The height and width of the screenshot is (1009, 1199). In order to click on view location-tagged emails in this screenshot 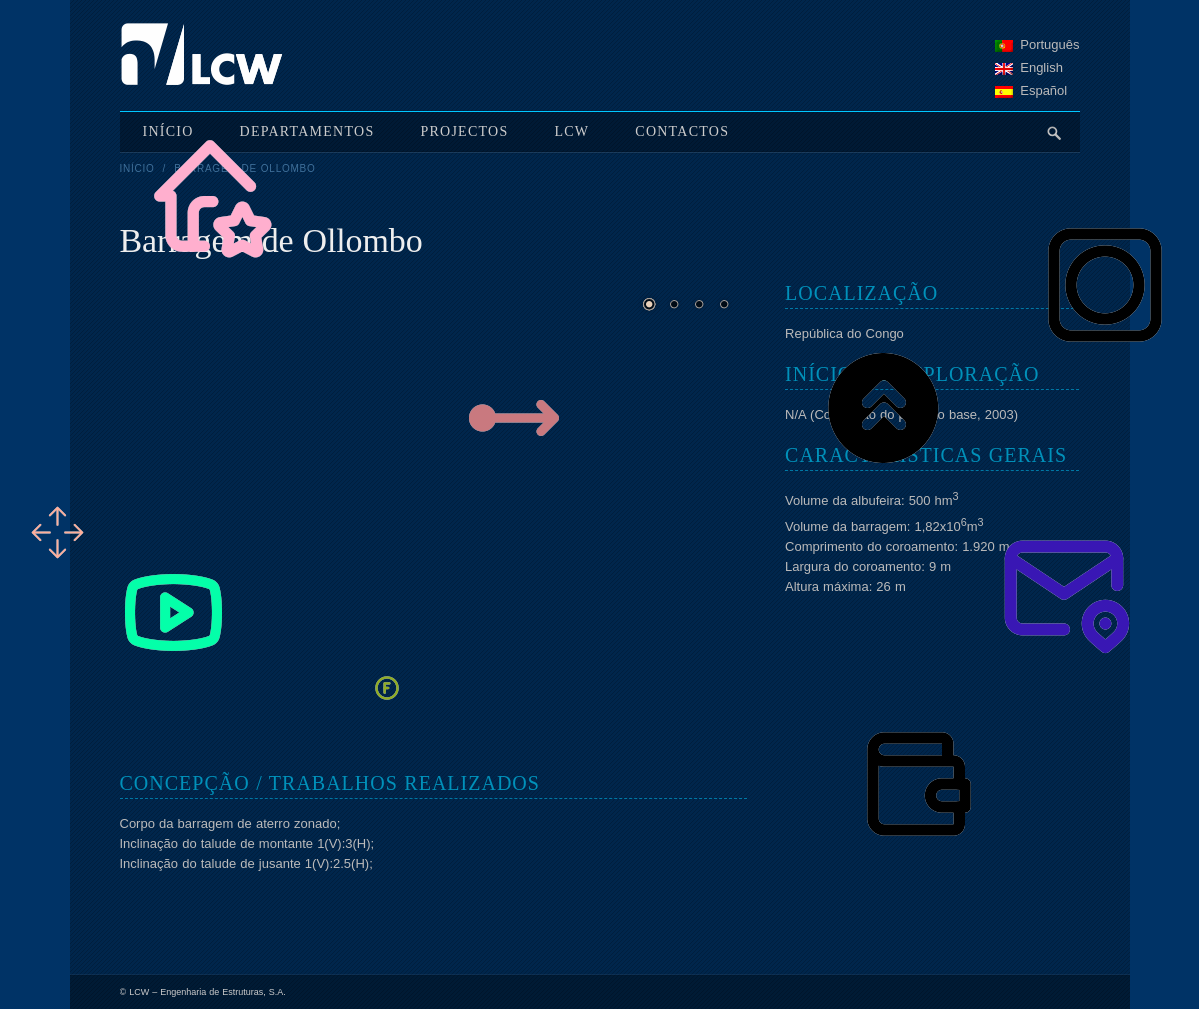, I will do `click(1064, 588)`.